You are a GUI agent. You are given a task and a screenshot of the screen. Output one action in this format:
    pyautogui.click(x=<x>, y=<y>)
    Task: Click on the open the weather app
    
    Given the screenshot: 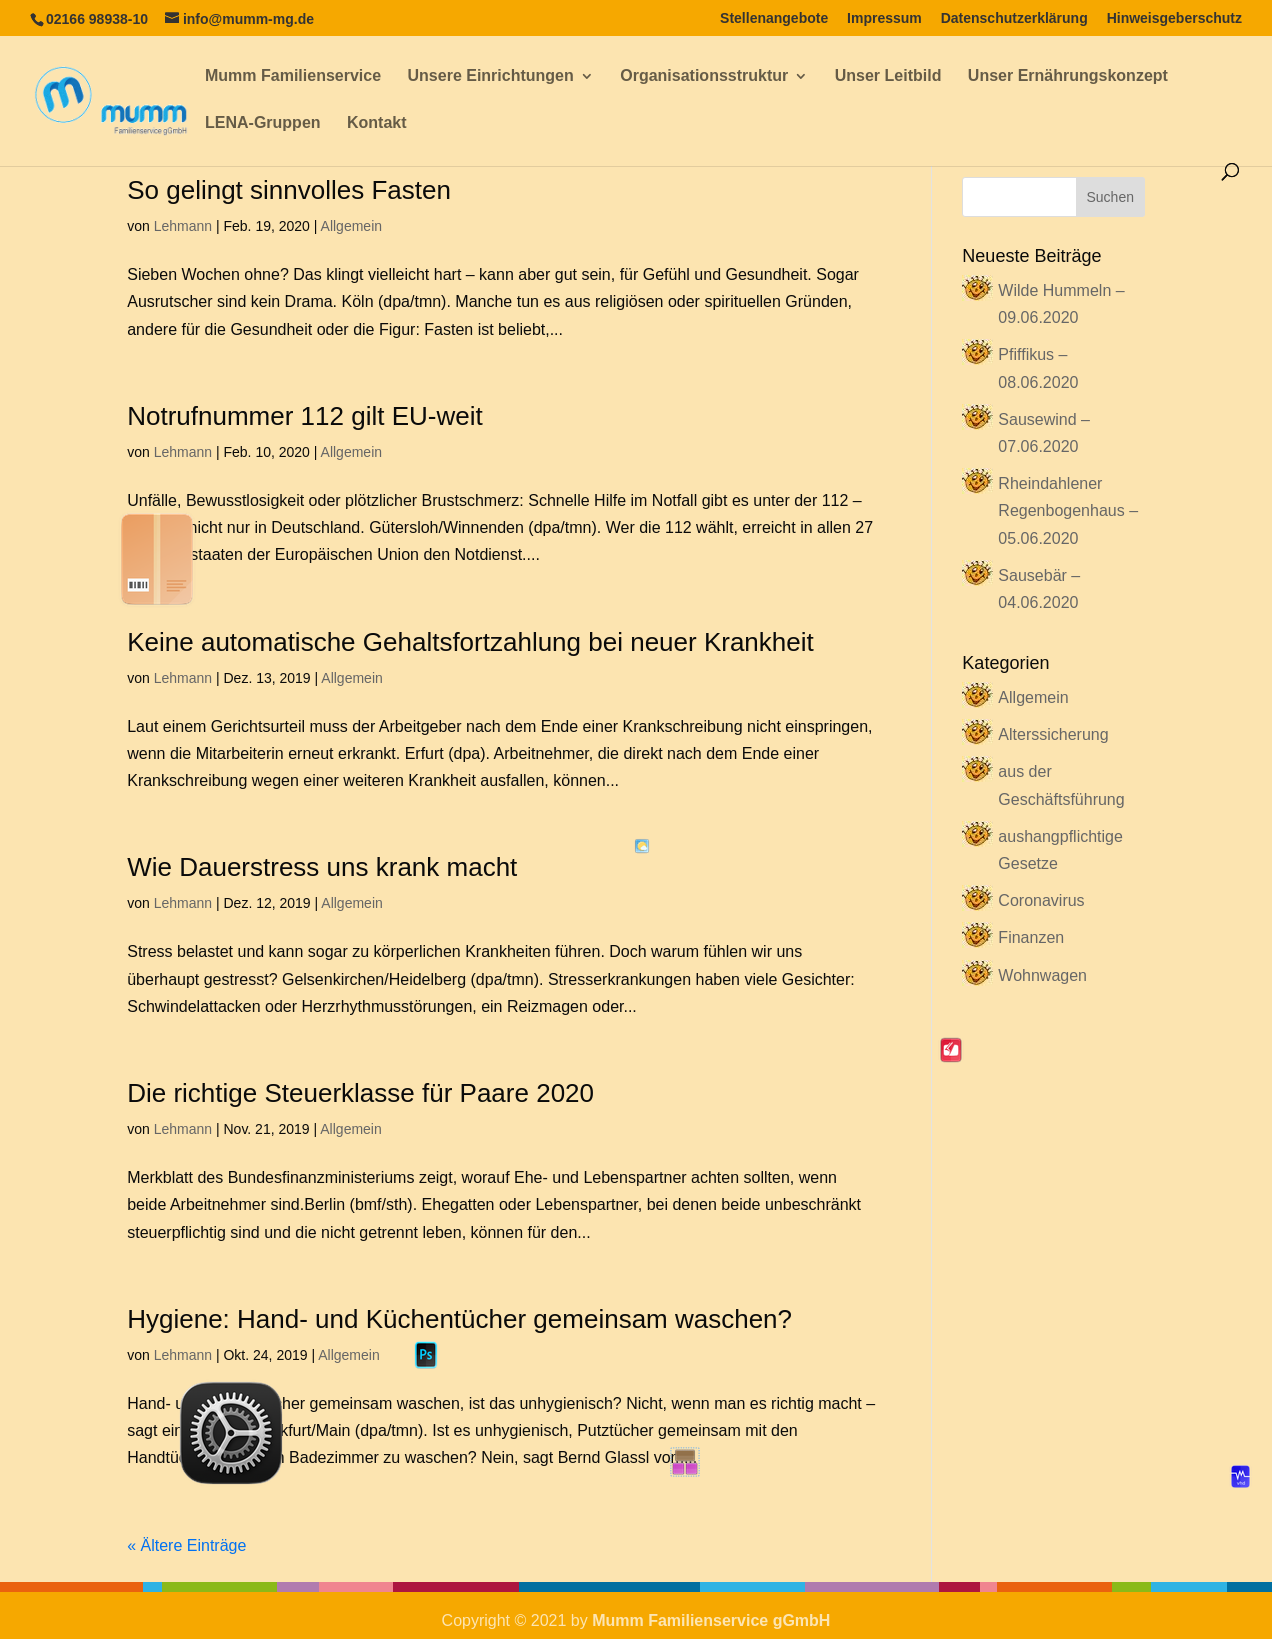 What is the action you would take?
    pyautogui.click(x=642, y=846)
    